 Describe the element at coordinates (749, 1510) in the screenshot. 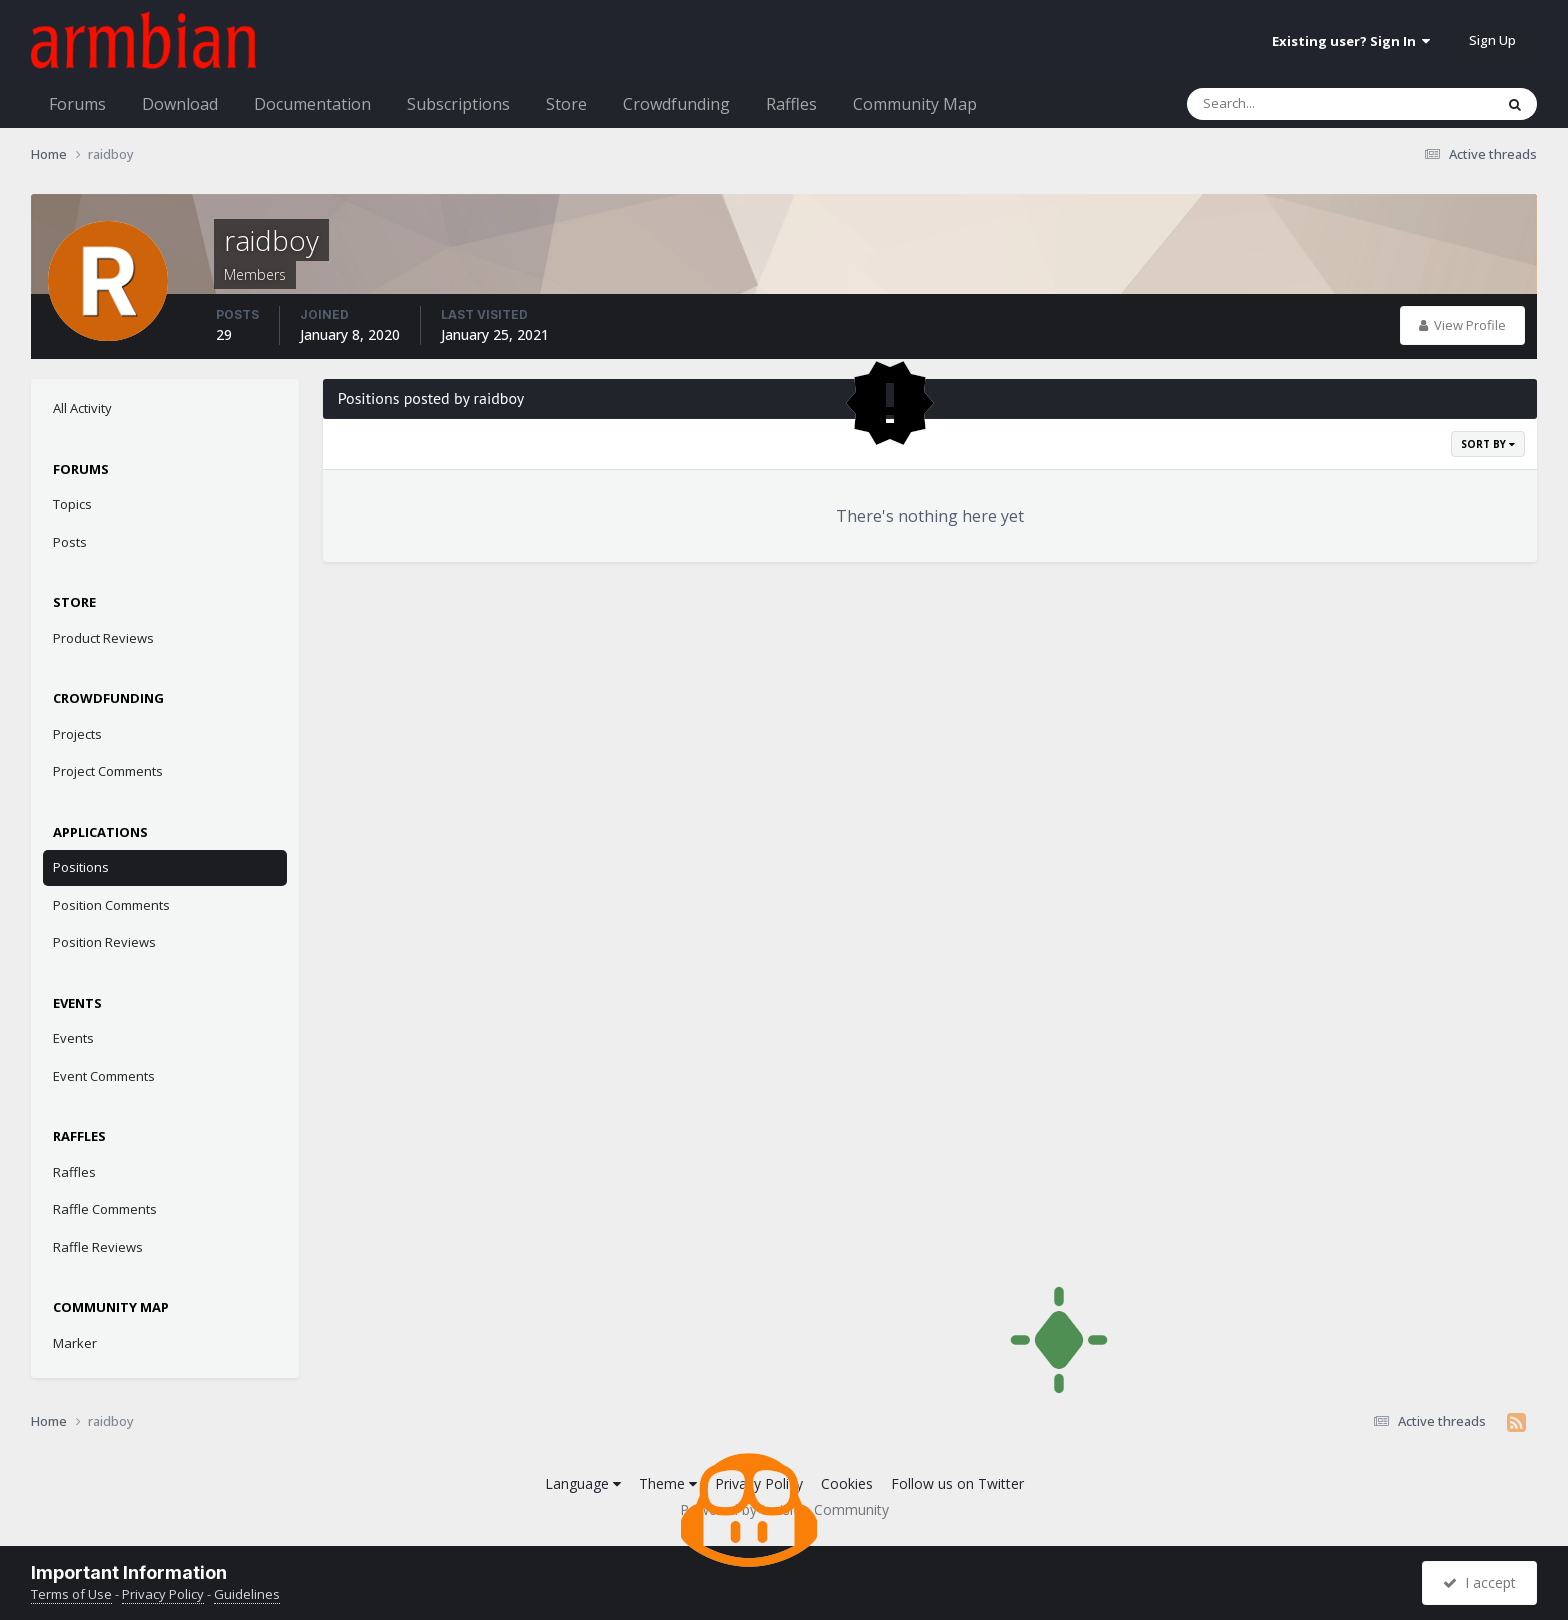

I see `access github copilot ai assistant` at that location.